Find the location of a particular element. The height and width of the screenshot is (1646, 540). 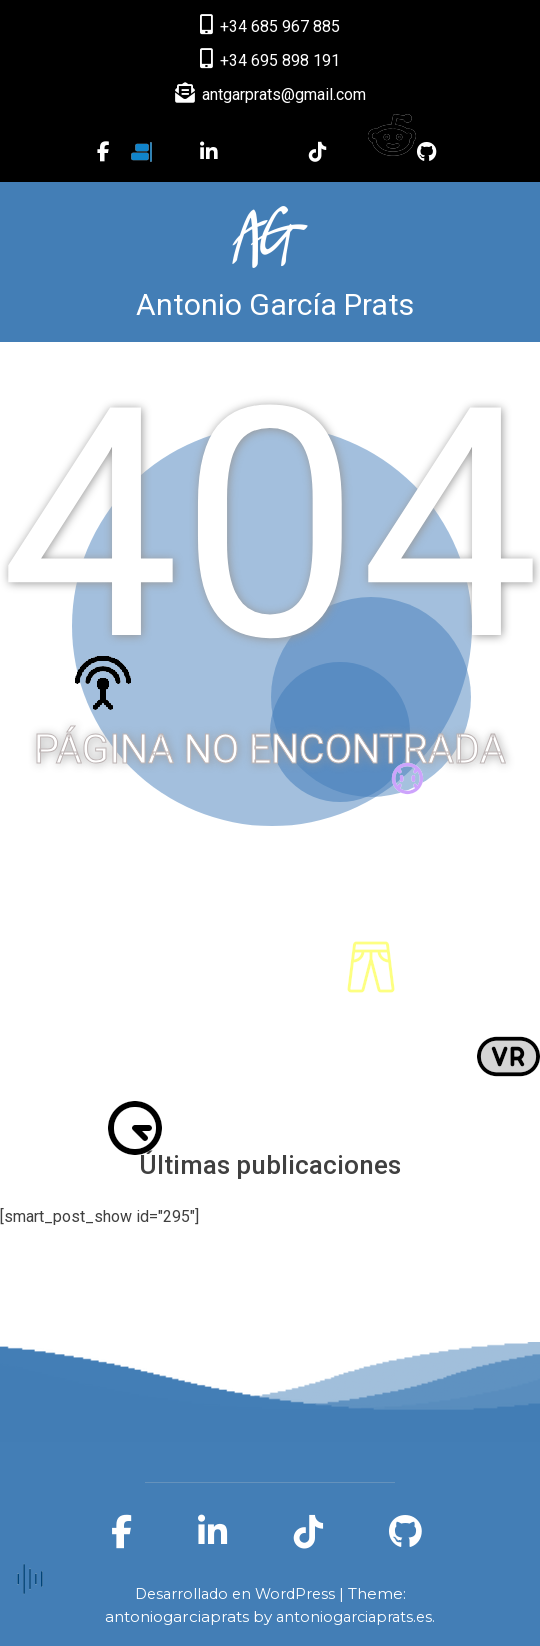

access antenna or broadcast settings is located at coordinates (103, 684).